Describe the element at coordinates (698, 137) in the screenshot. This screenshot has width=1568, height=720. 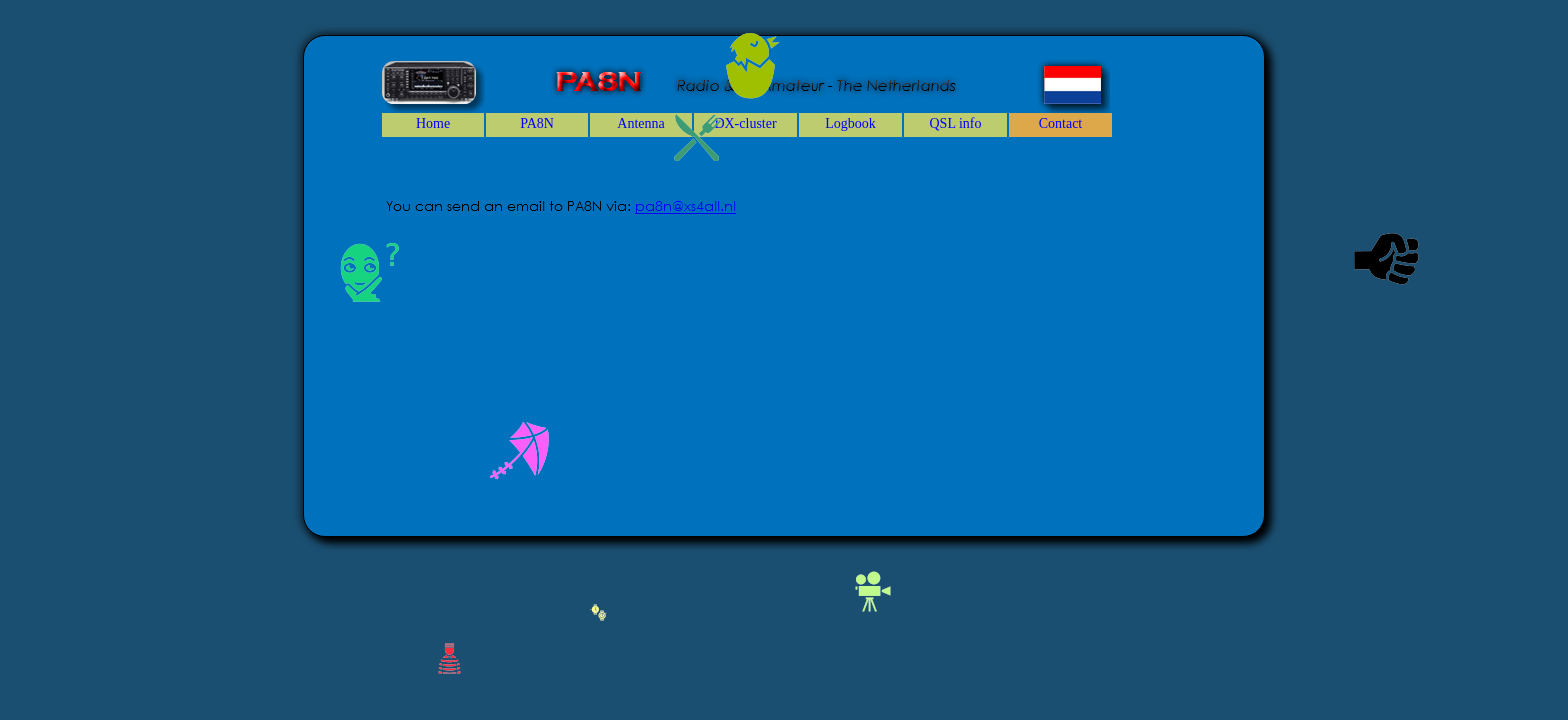
I see `find nearby restaurants or dining options` at that location.